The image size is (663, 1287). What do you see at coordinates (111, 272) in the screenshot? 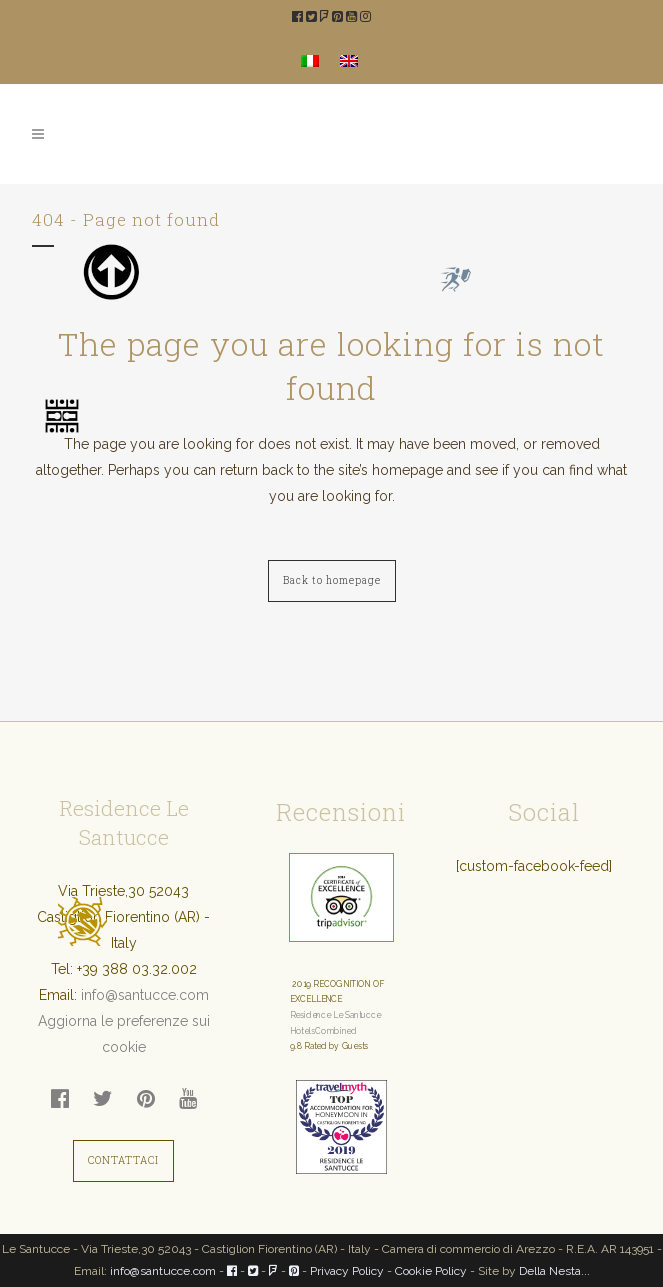
I see `indicates north or upward direction in a game compass` at bounding box center [111, 272].